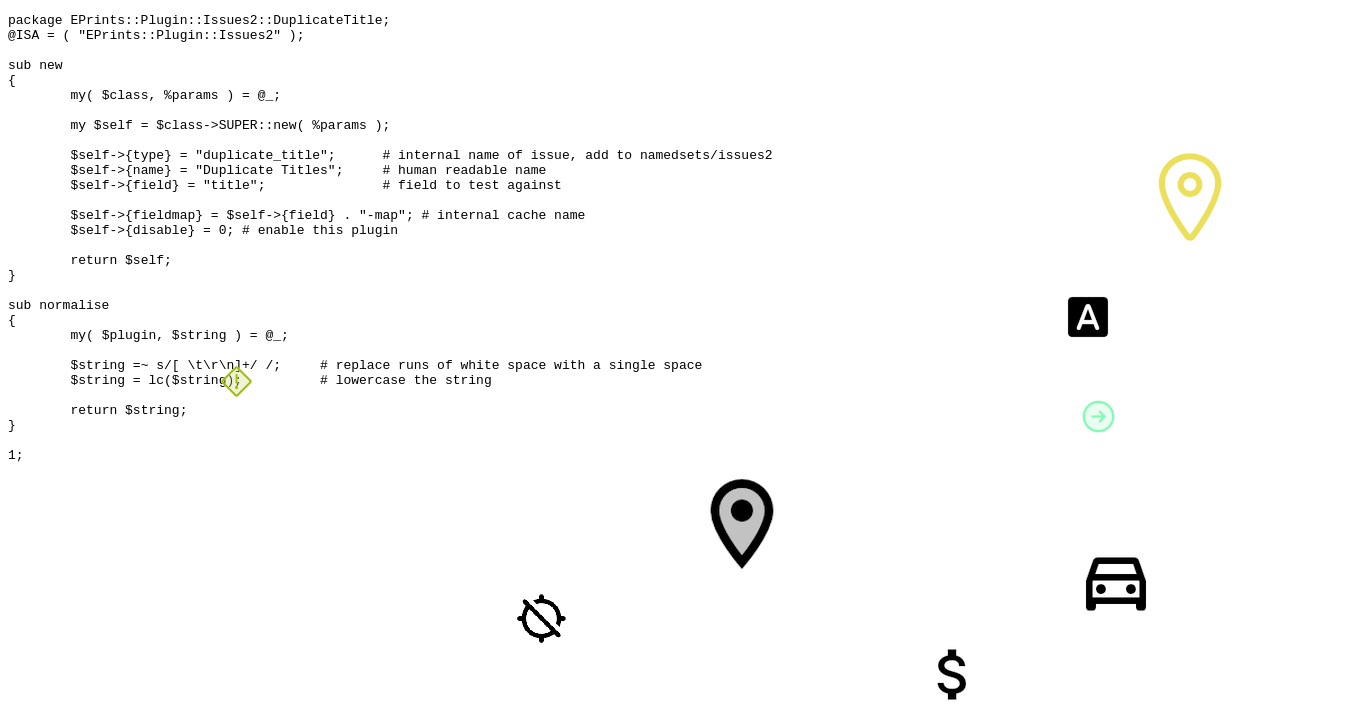  Describe the element at coordinates (1116, 584) in the screenshot. I see `view estimated time of arrival for your drive` at that location.